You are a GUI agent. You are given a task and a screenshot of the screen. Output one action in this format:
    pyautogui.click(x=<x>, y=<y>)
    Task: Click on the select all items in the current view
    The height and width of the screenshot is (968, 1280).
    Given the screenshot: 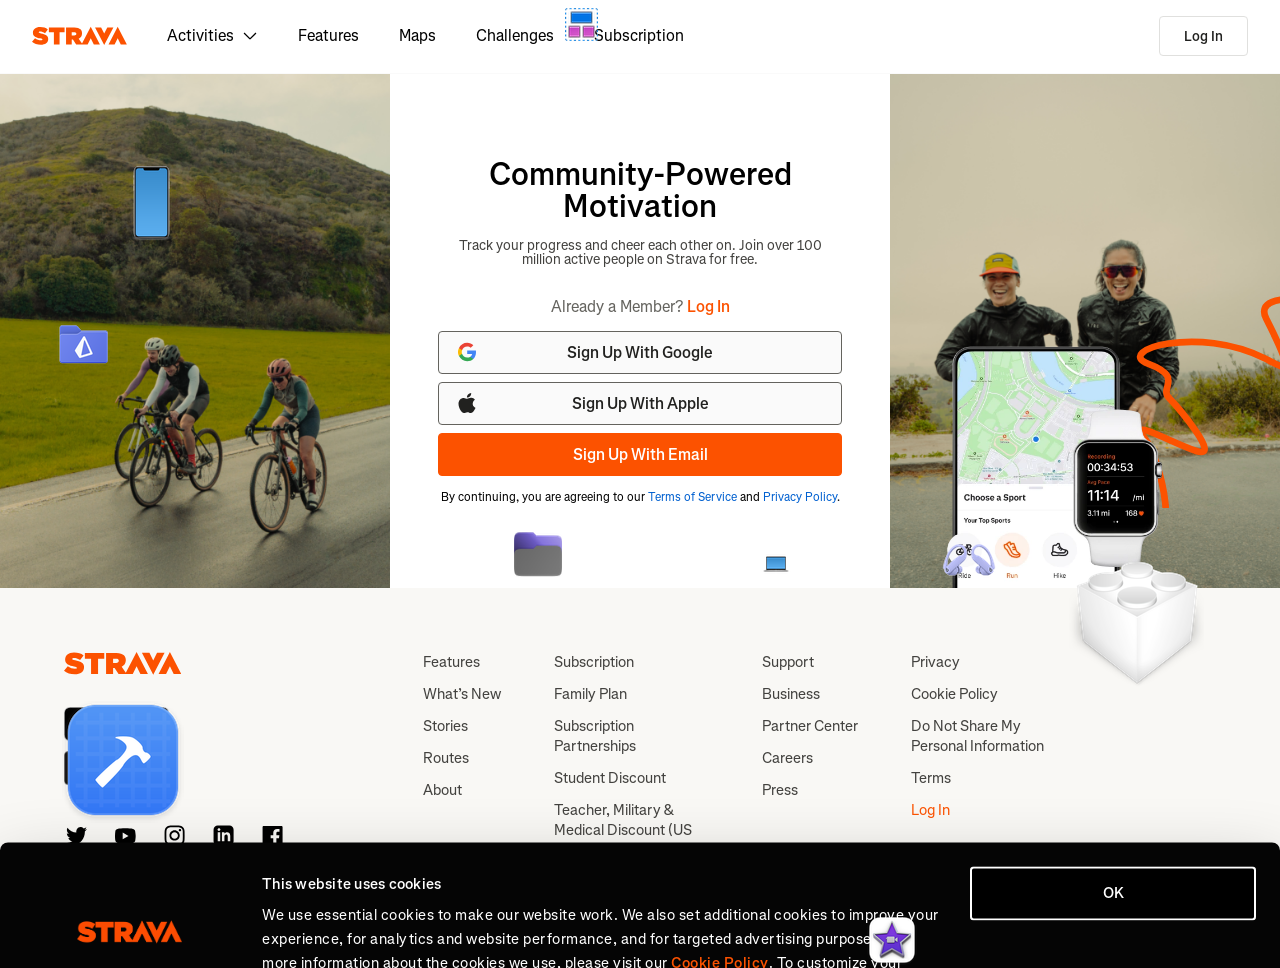 What is the action you would take?
    pyautogui.click(x=581, y=24)
    